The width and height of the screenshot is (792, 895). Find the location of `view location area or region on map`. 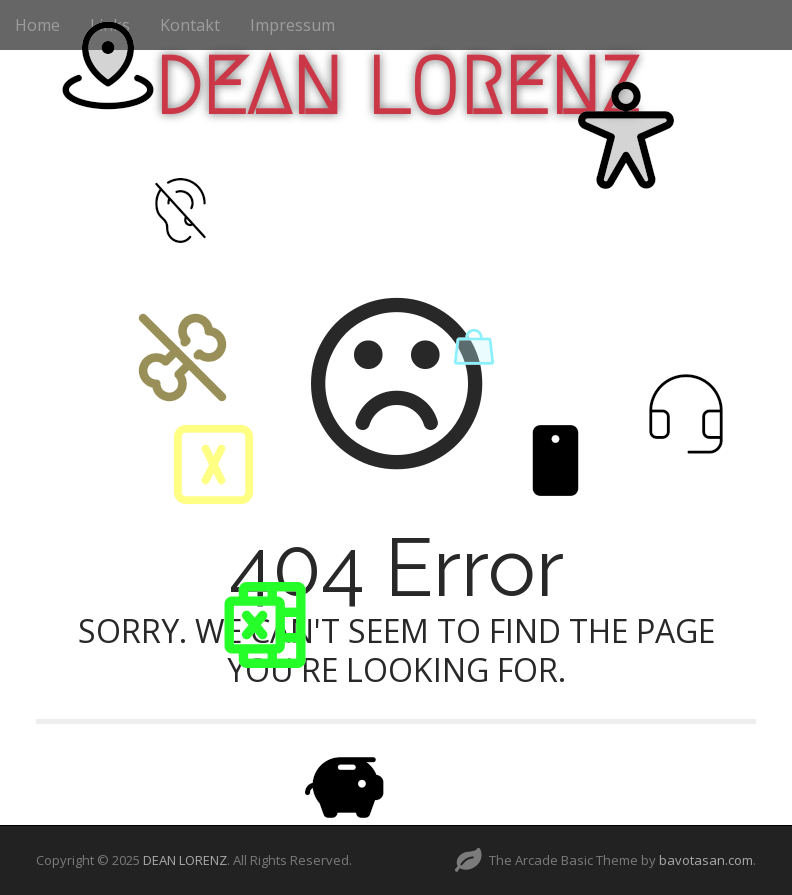

view location area or region on map is located at coordinates (108, 67).